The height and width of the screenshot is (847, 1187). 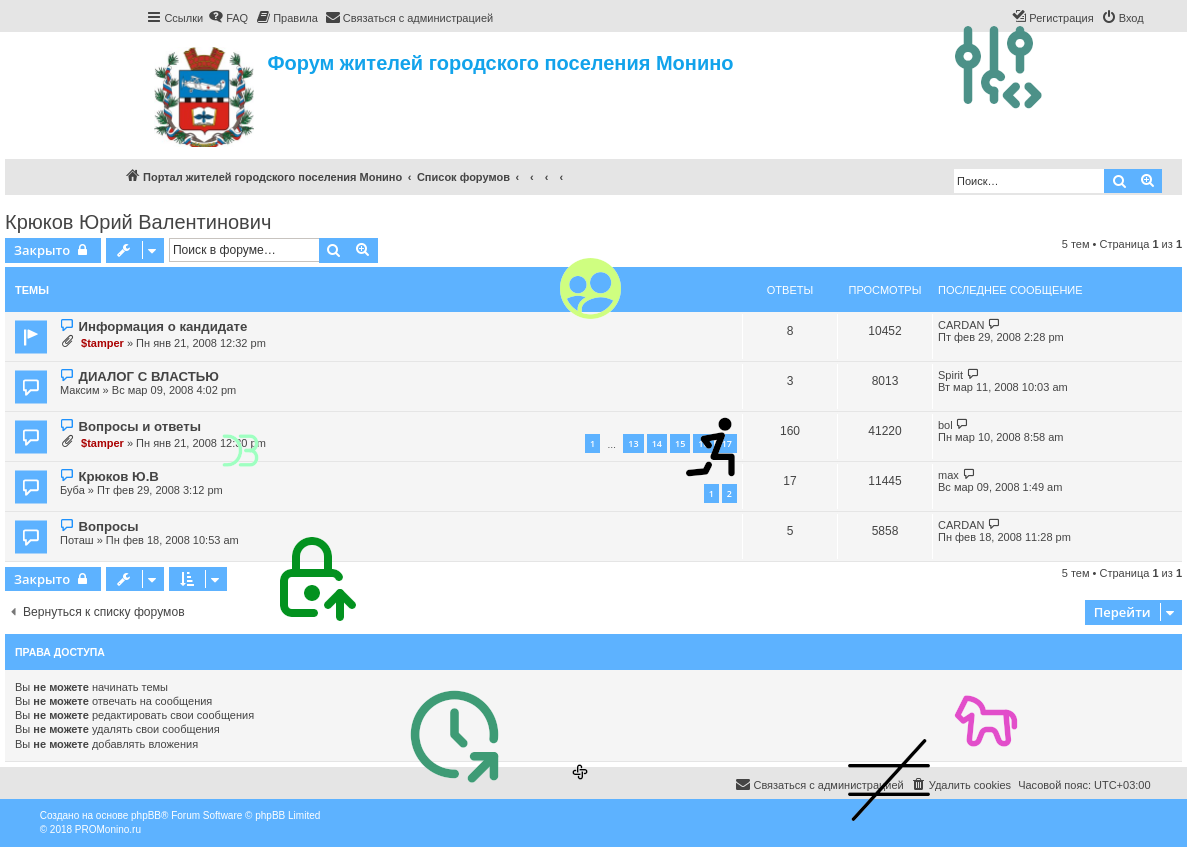 What do you see at coordinates (889, 780) in the screenshot?
I see `indicates values are not equal or mismatched` at bounding box center [889, 780].